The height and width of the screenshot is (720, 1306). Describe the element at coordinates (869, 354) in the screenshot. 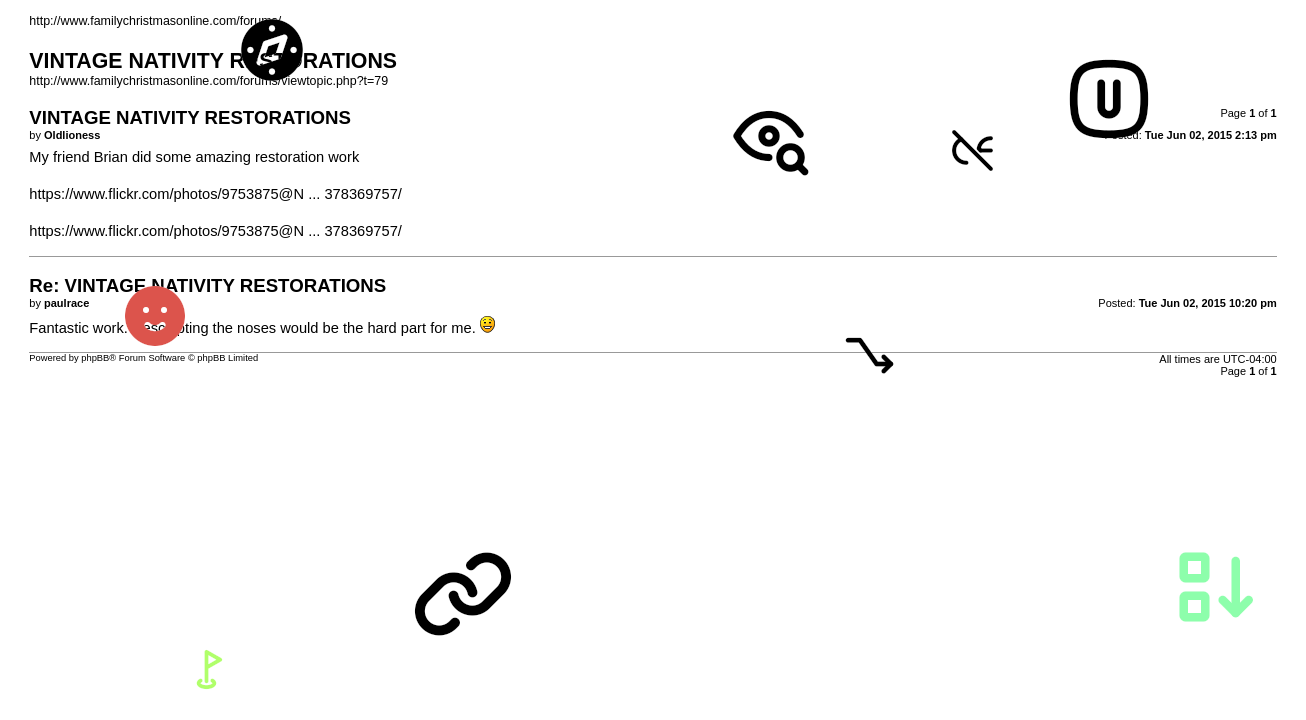

I see `indicates a declining trend or decrease in value` at that location.